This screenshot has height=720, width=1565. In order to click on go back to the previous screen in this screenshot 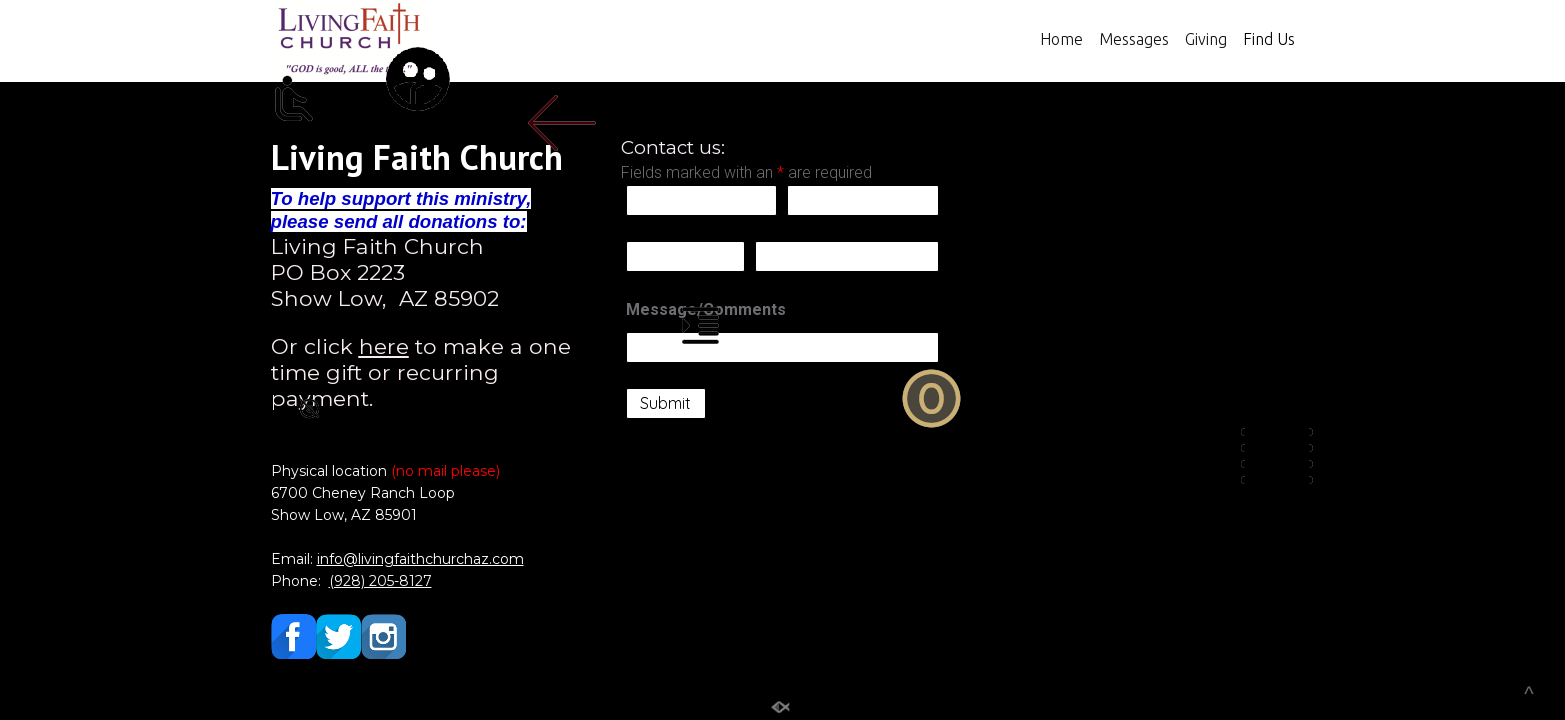, I will do `click(562, 123)`.